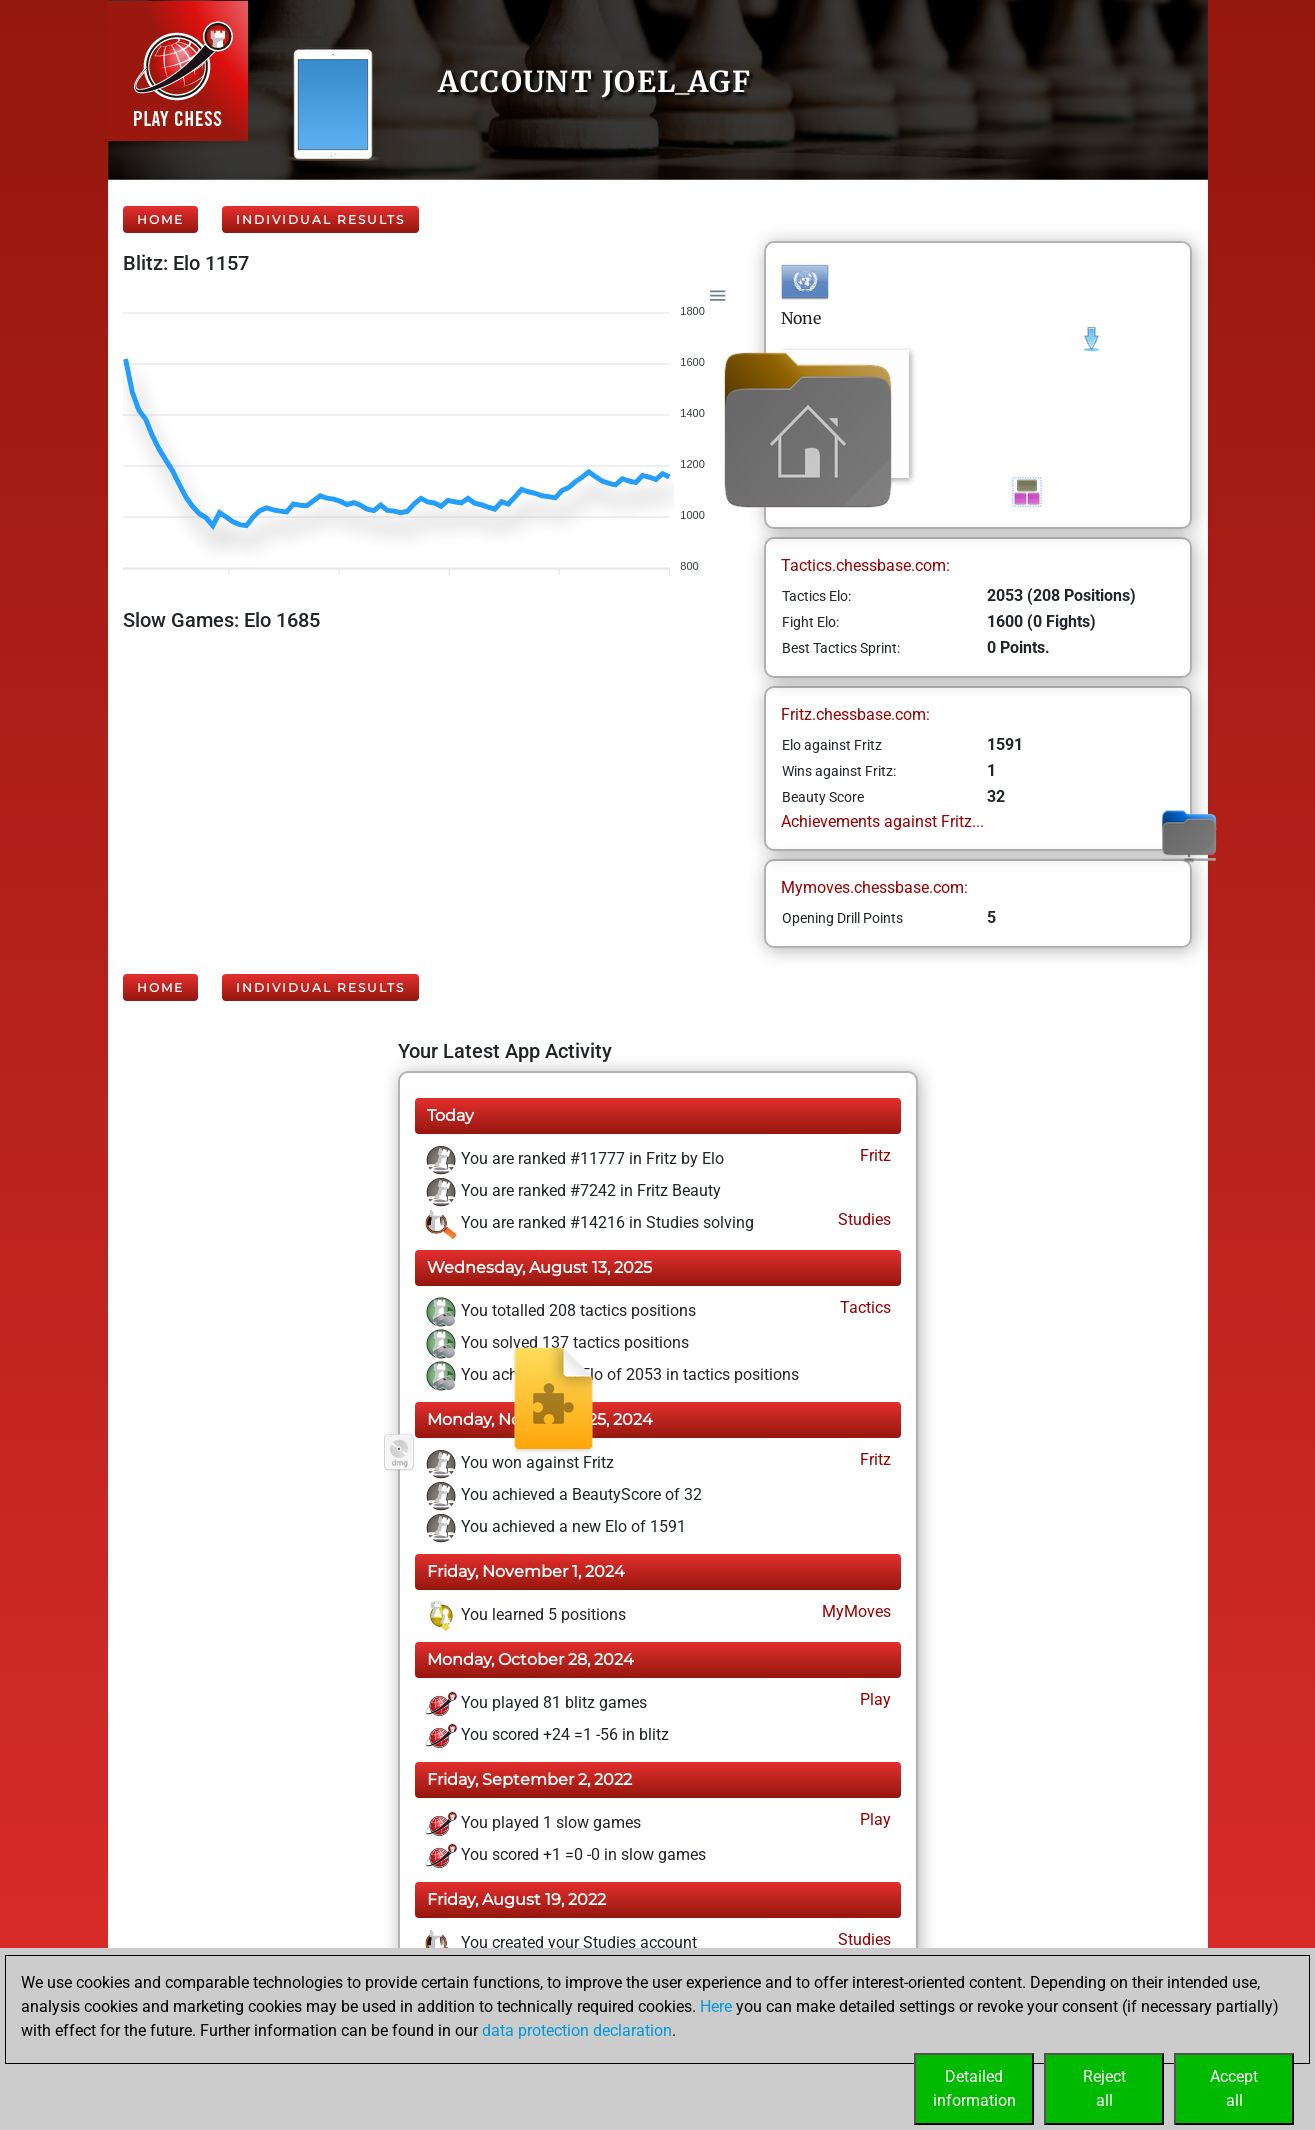 Image resolution: width=1315 pixels, height=2130 pixels. What do you see at coordinates (1091, 339) in the screenshot?
I see `save file with a new name or location` at bounding box center [1091, 339].